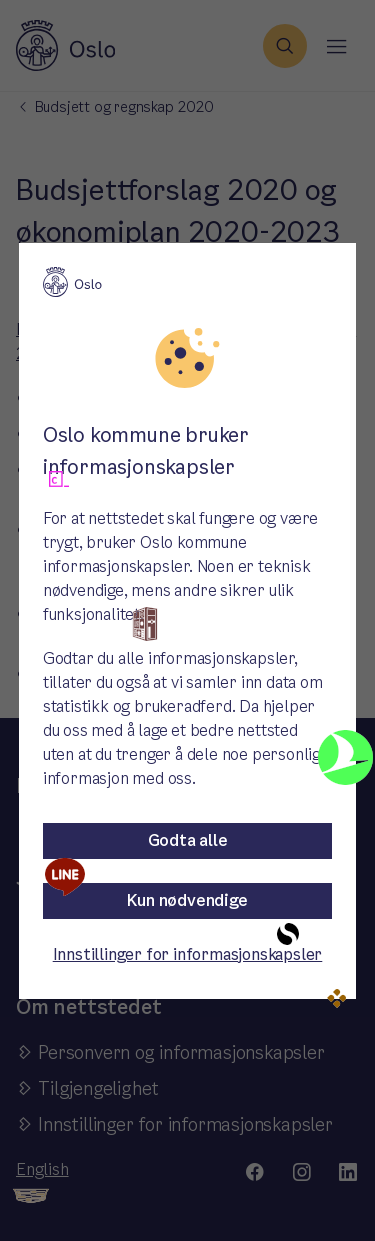  I want to click on Turkish Airlines logo, so click(345, 757).